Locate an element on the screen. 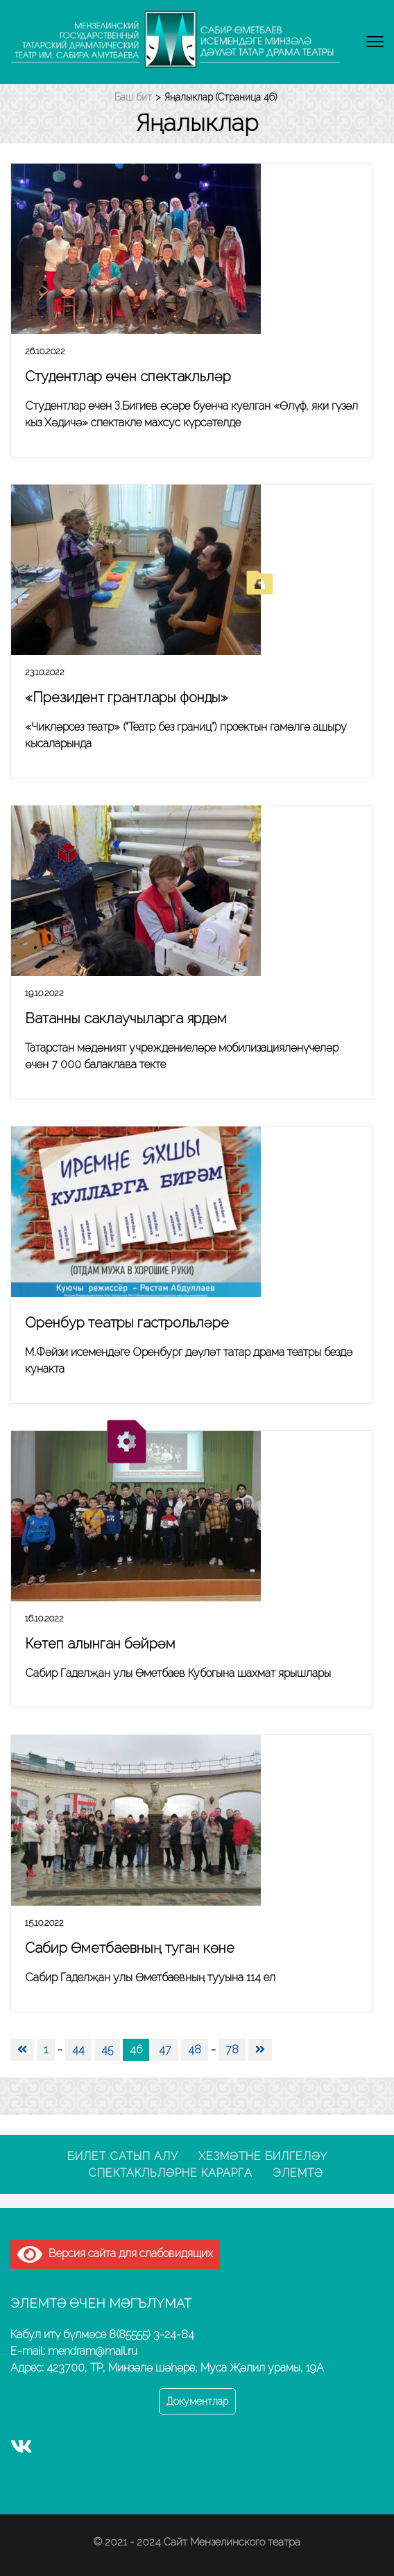 The image size is (394, 2576). collapse the sidebar menu is located at coordinates (22, 604).